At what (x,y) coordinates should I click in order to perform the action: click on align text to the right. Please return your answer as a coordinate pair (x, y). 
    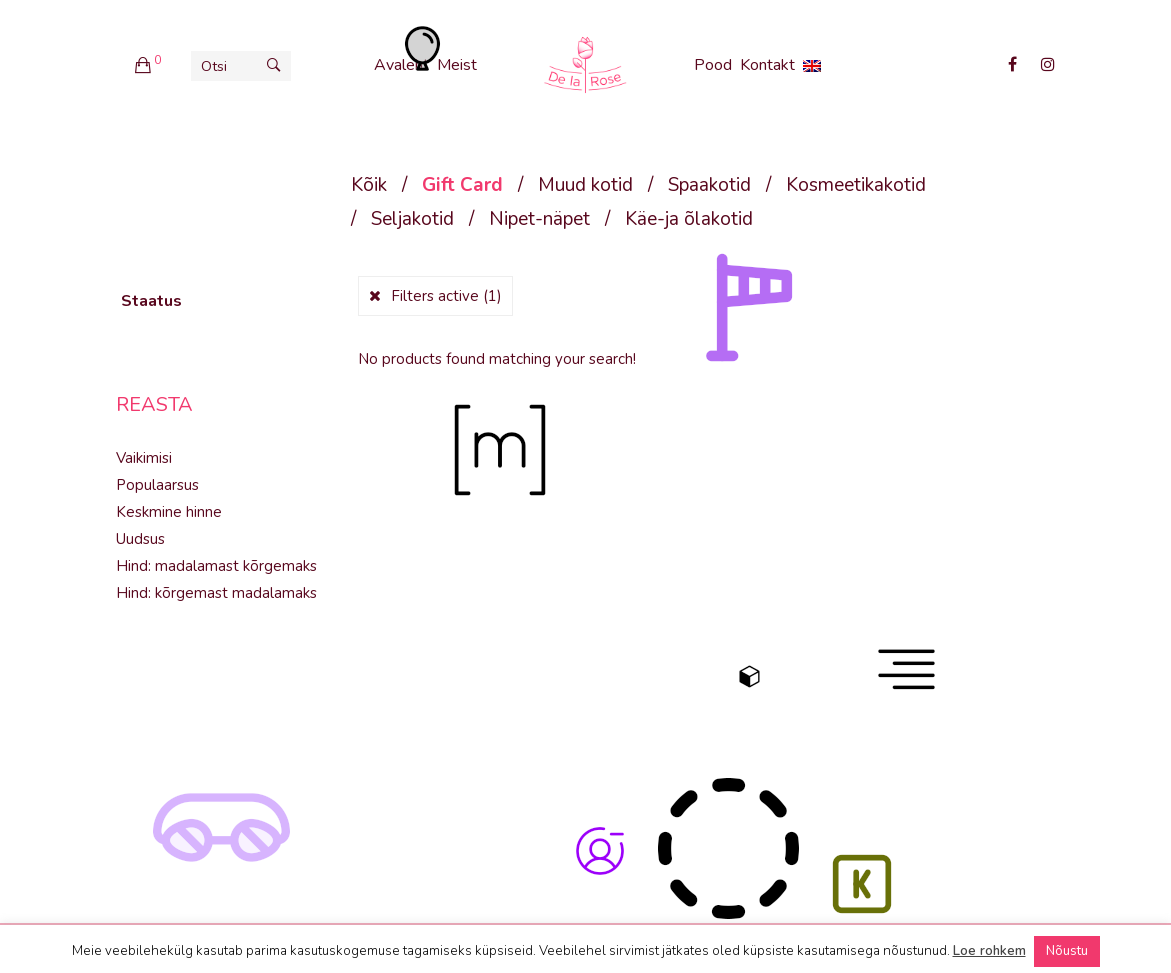
    Looking at the image, I should click on (906, 670).